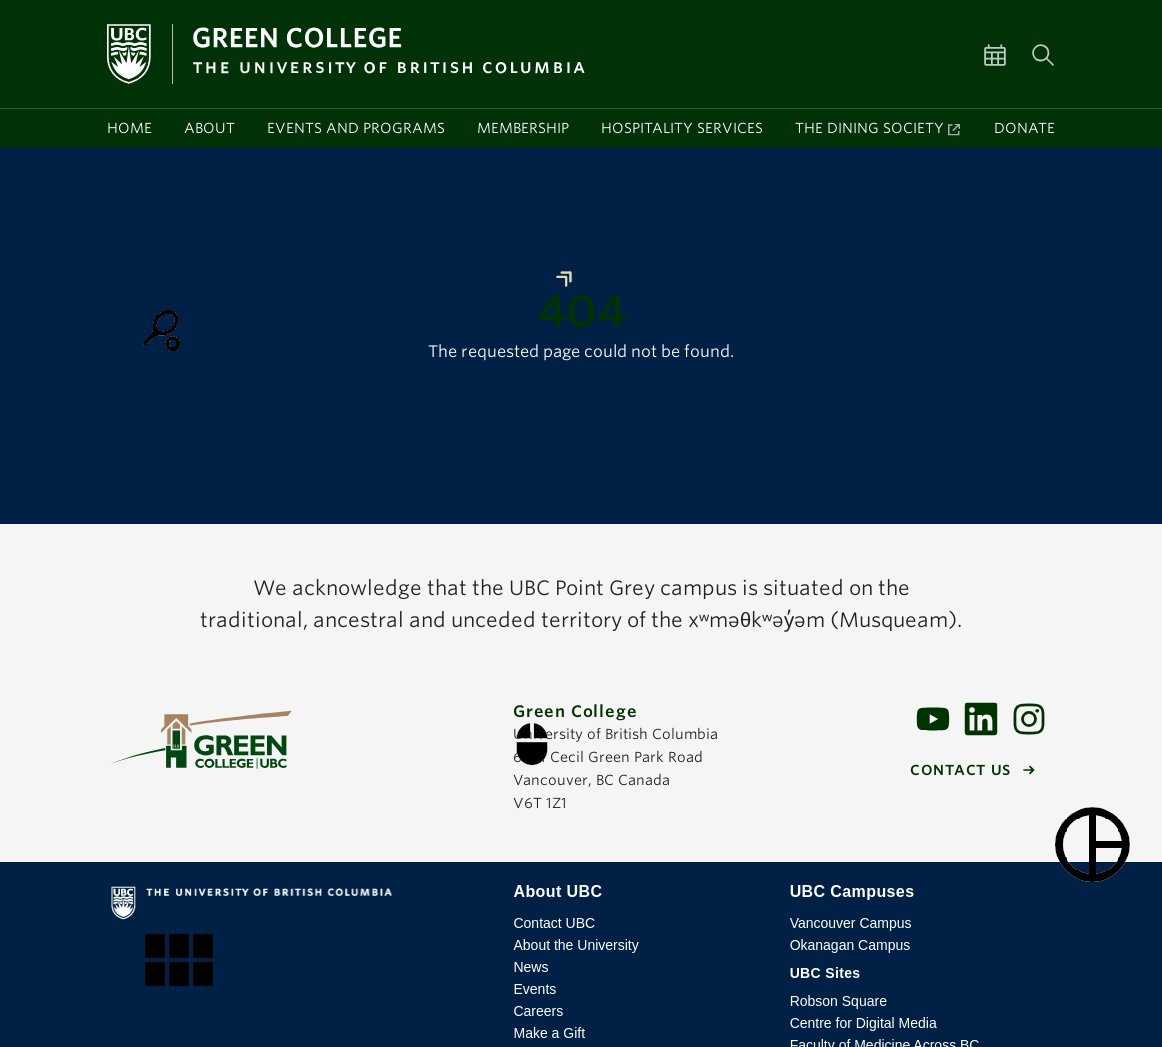 The height and width of the screenshot is (1047, 1162). Describe the element at coordinates (532, 744) in the screenshot. I see `mouse settings or preferences` at that location.